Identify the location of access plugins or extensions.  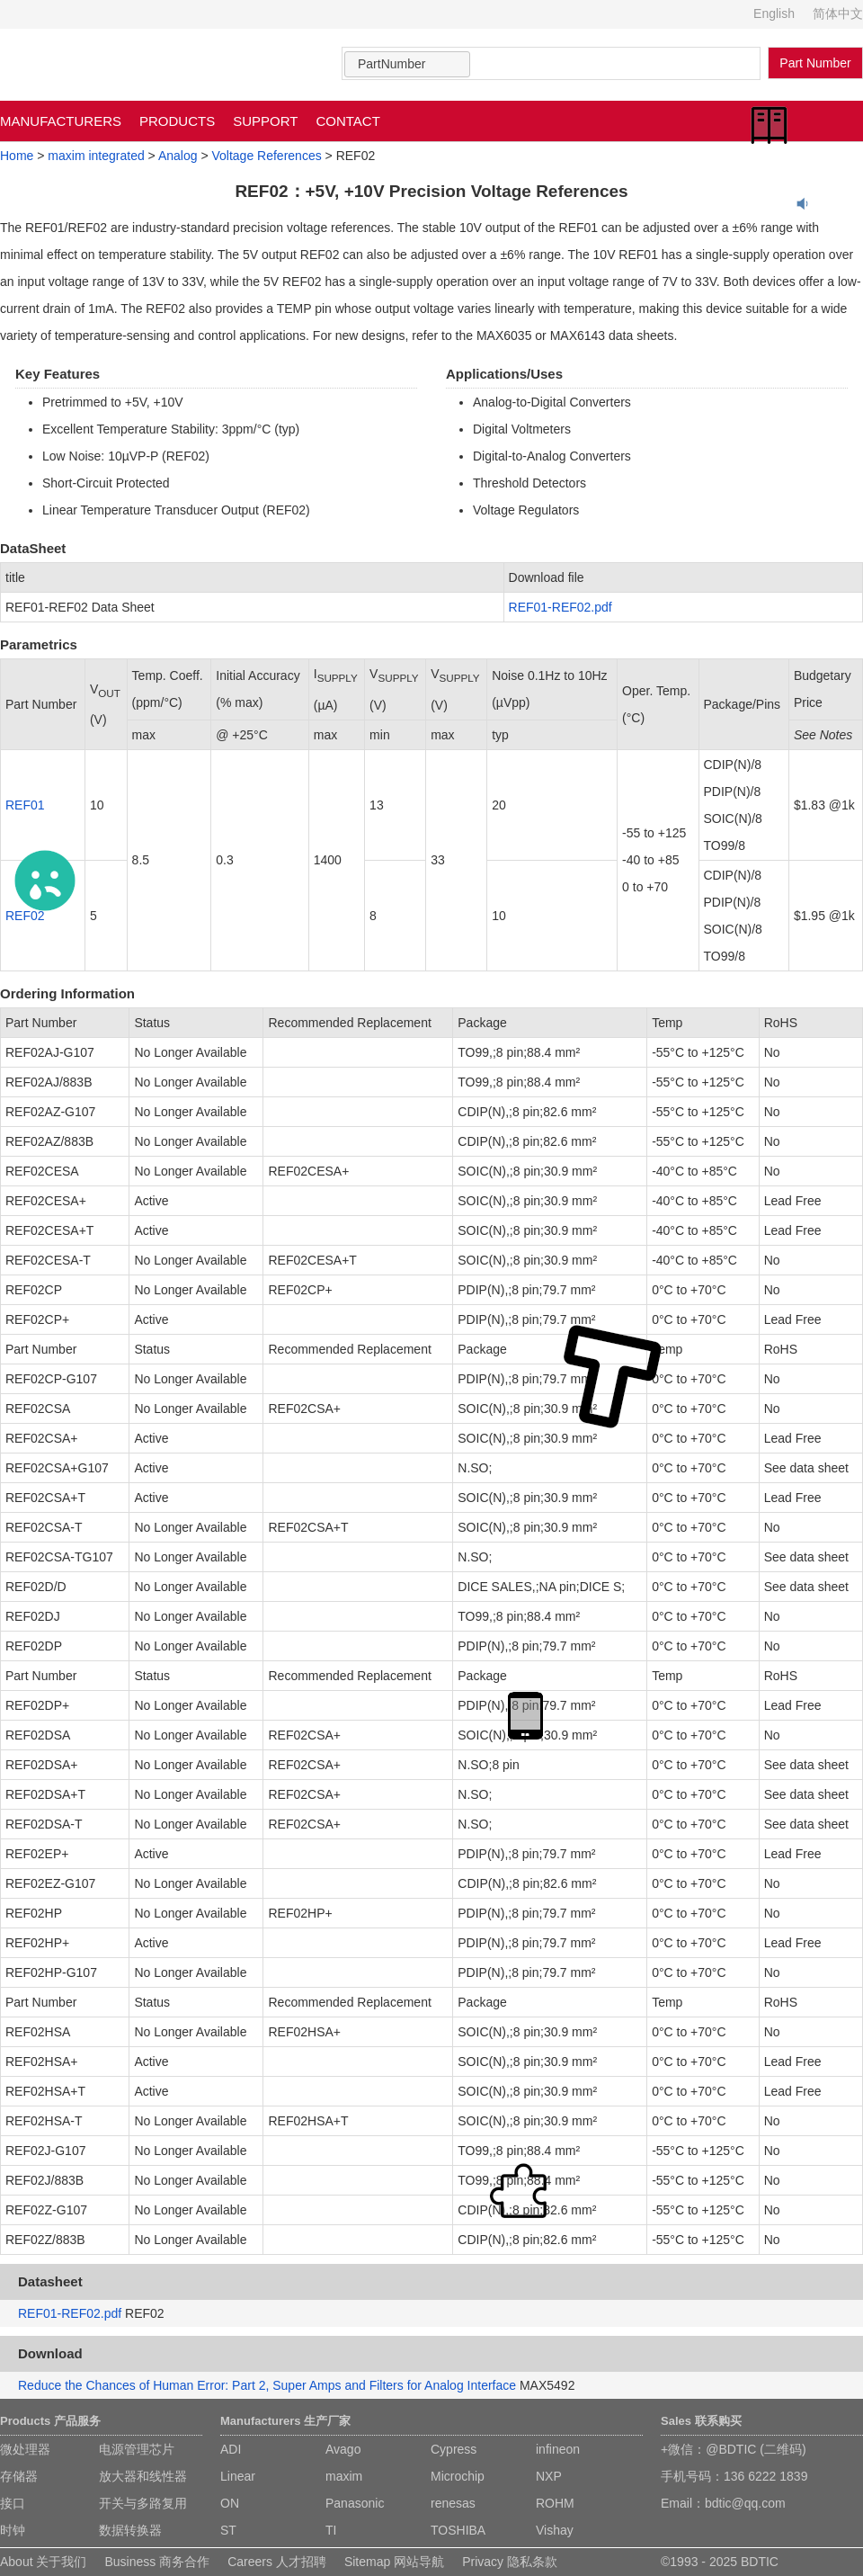
(521, 2193).